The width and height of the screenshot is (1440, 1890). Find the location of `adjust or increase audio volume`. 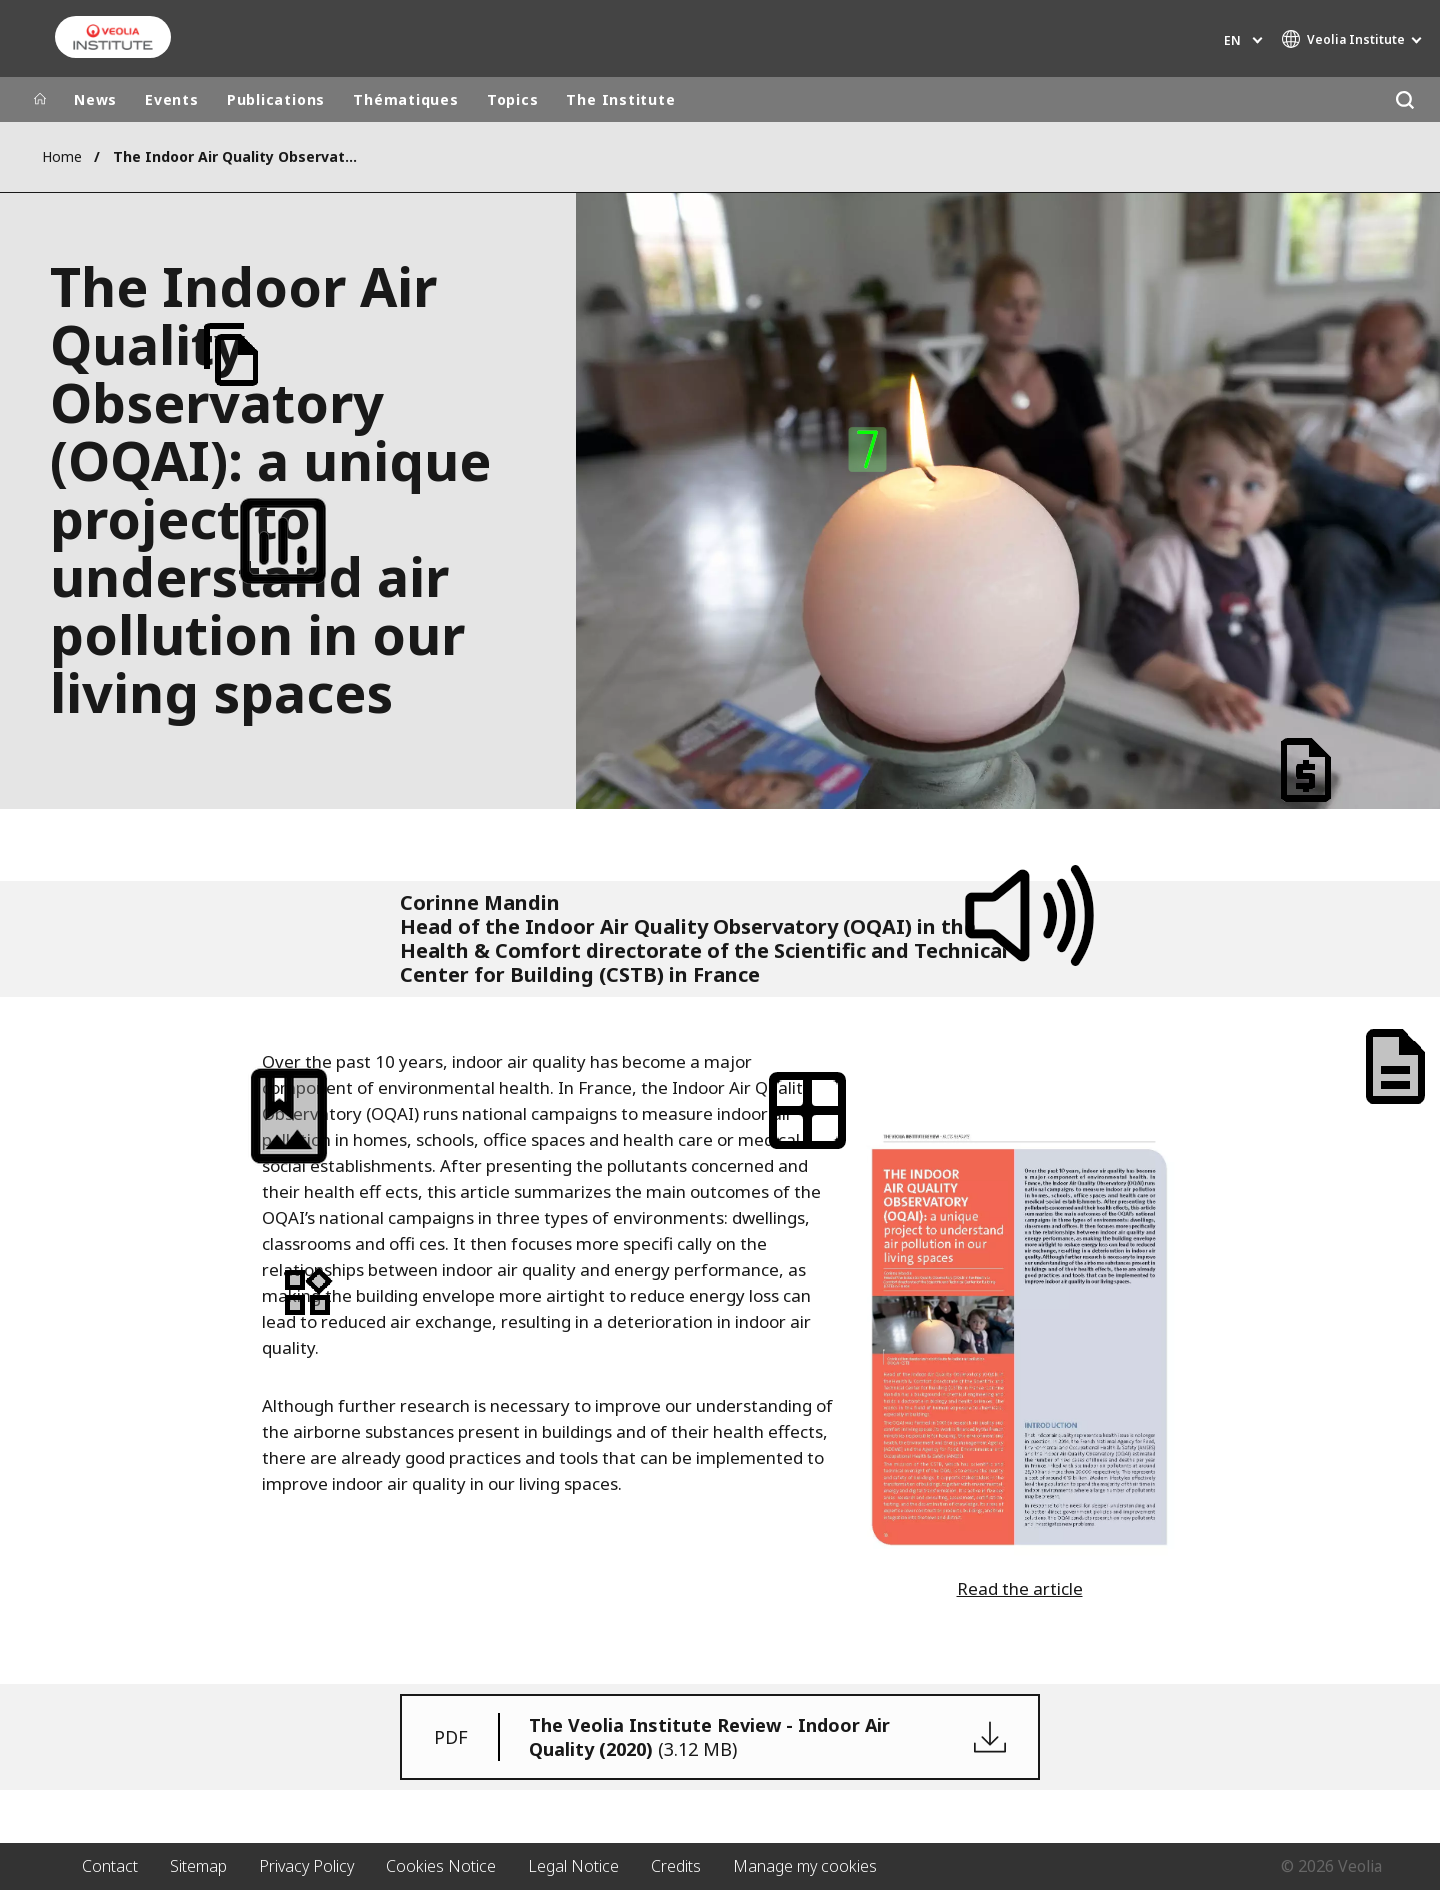

adjust or increase audio volume is located at coordinates (1029, 915).